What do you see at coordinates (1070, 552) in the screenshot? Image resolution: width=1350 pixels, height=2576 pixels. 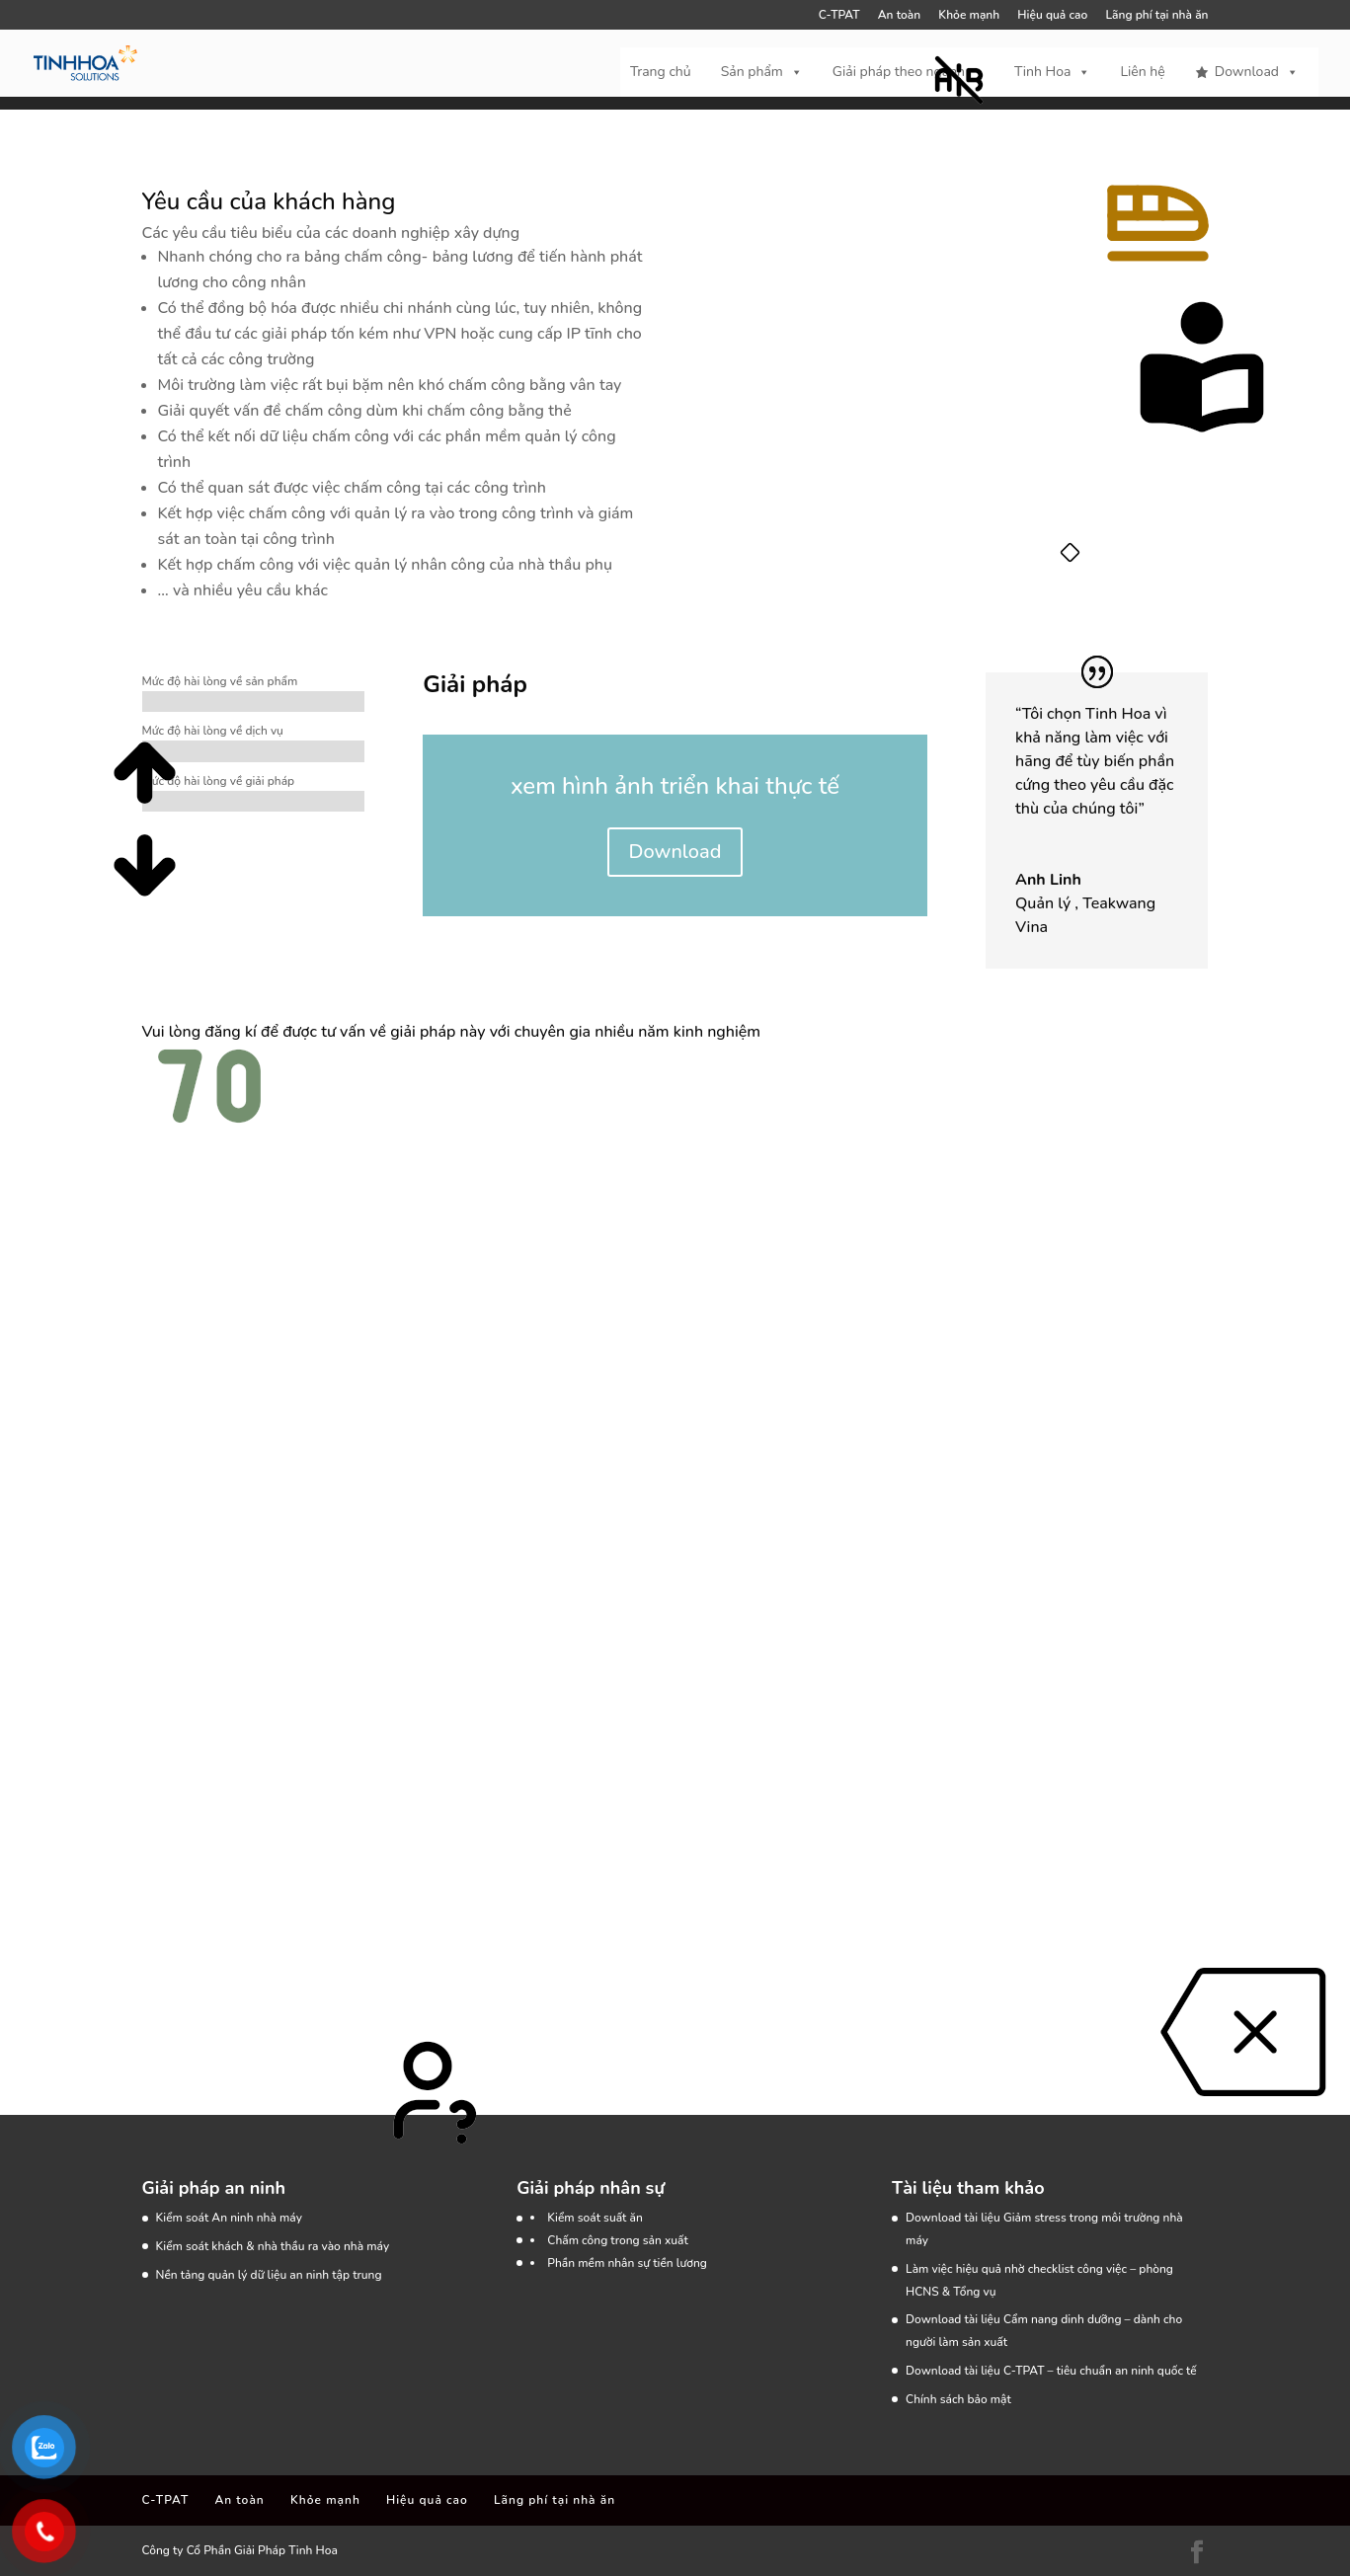 I see `indicates a diamond or rhombus shape element` at bounding box center [1070, 552].